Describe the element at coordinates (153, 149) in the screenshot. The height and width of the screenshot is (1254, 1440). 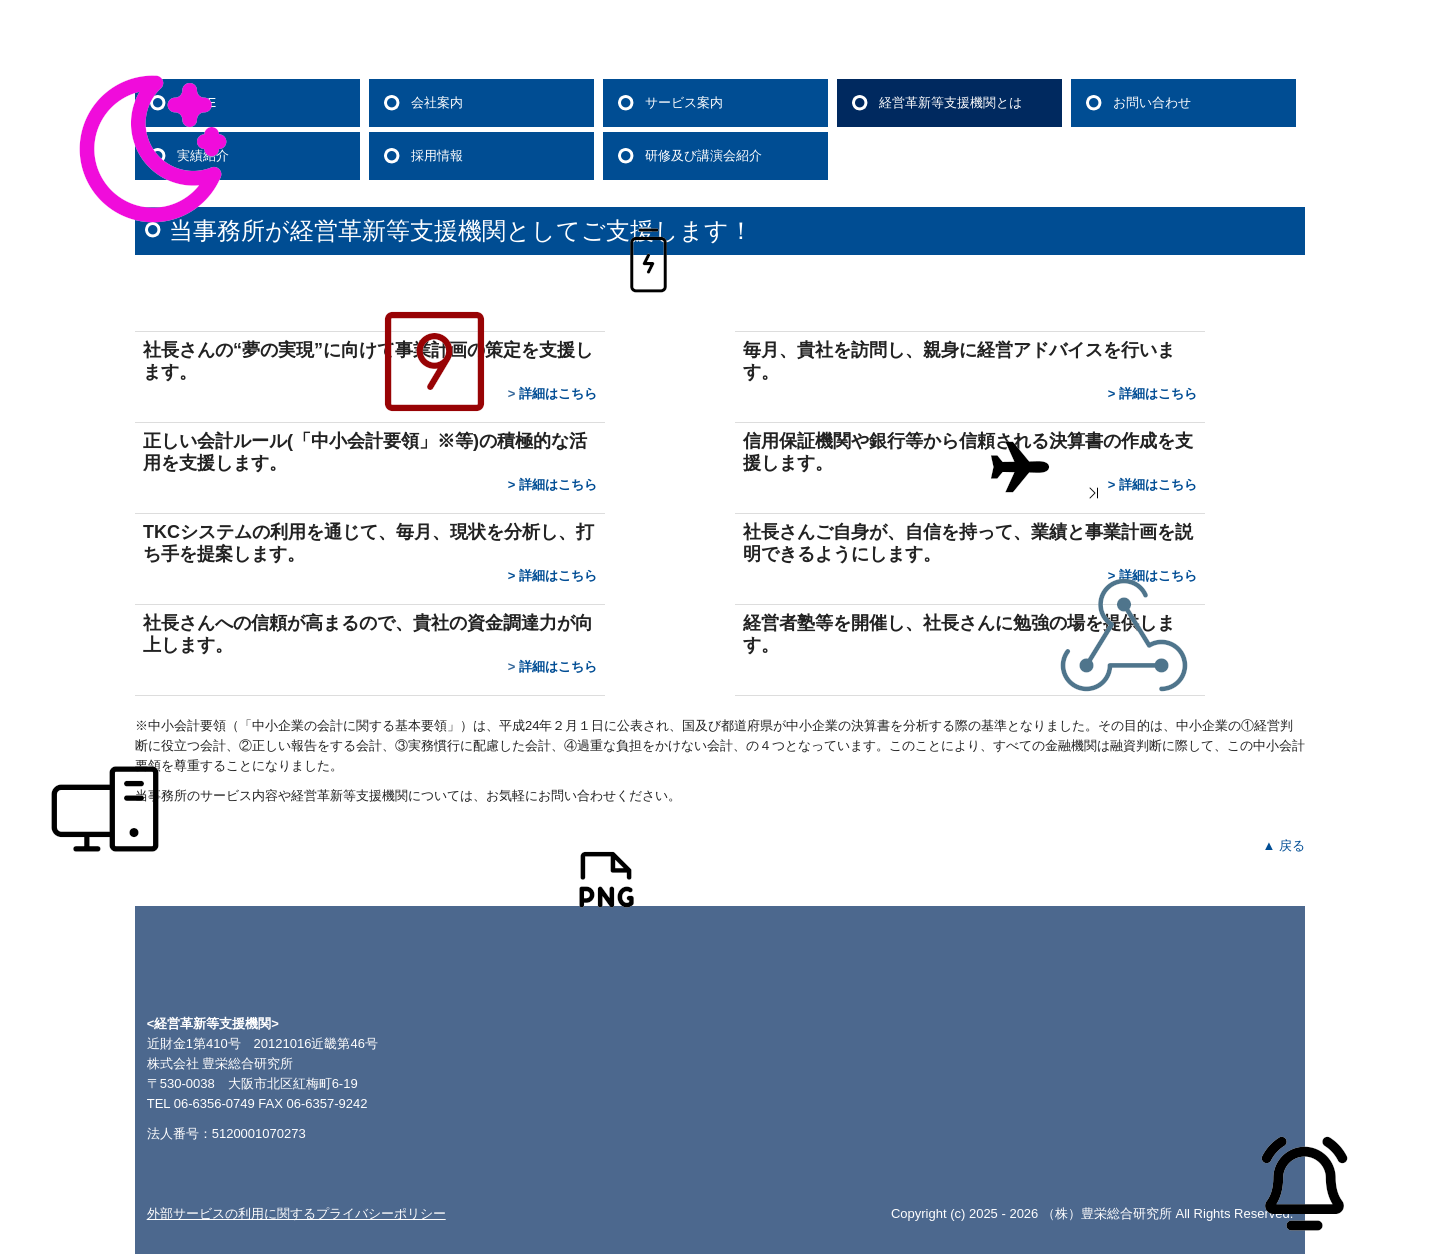
I see `toggle dark mode or night theme` at that location.